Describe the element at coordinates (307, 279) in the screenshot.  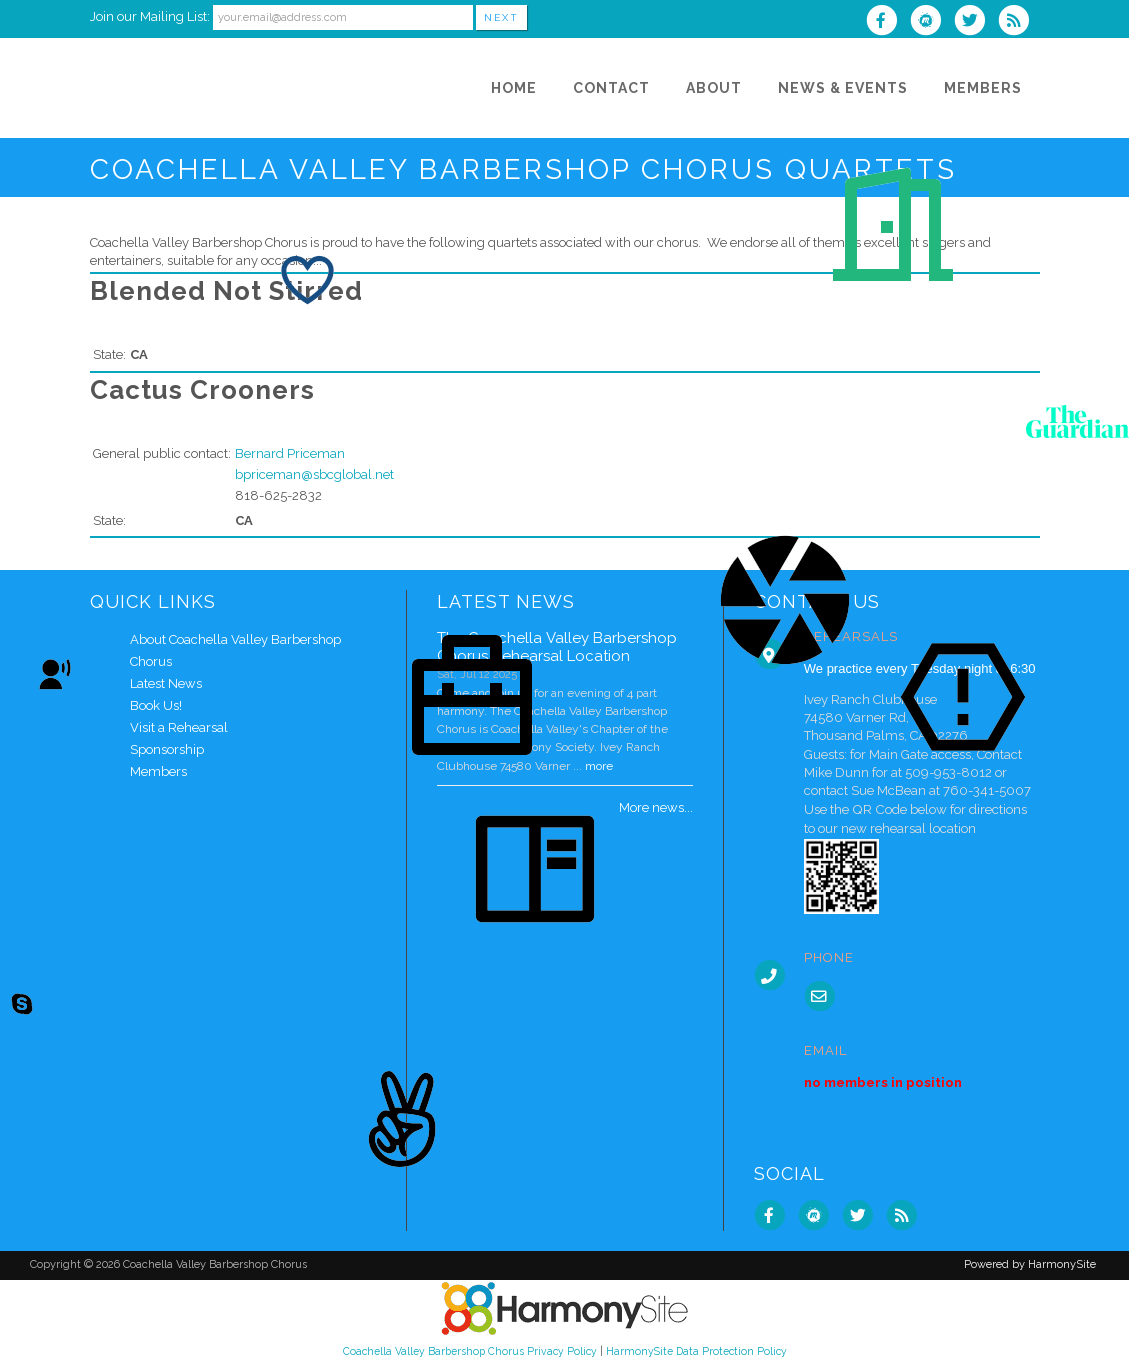
I see `add to favorites` at that location.